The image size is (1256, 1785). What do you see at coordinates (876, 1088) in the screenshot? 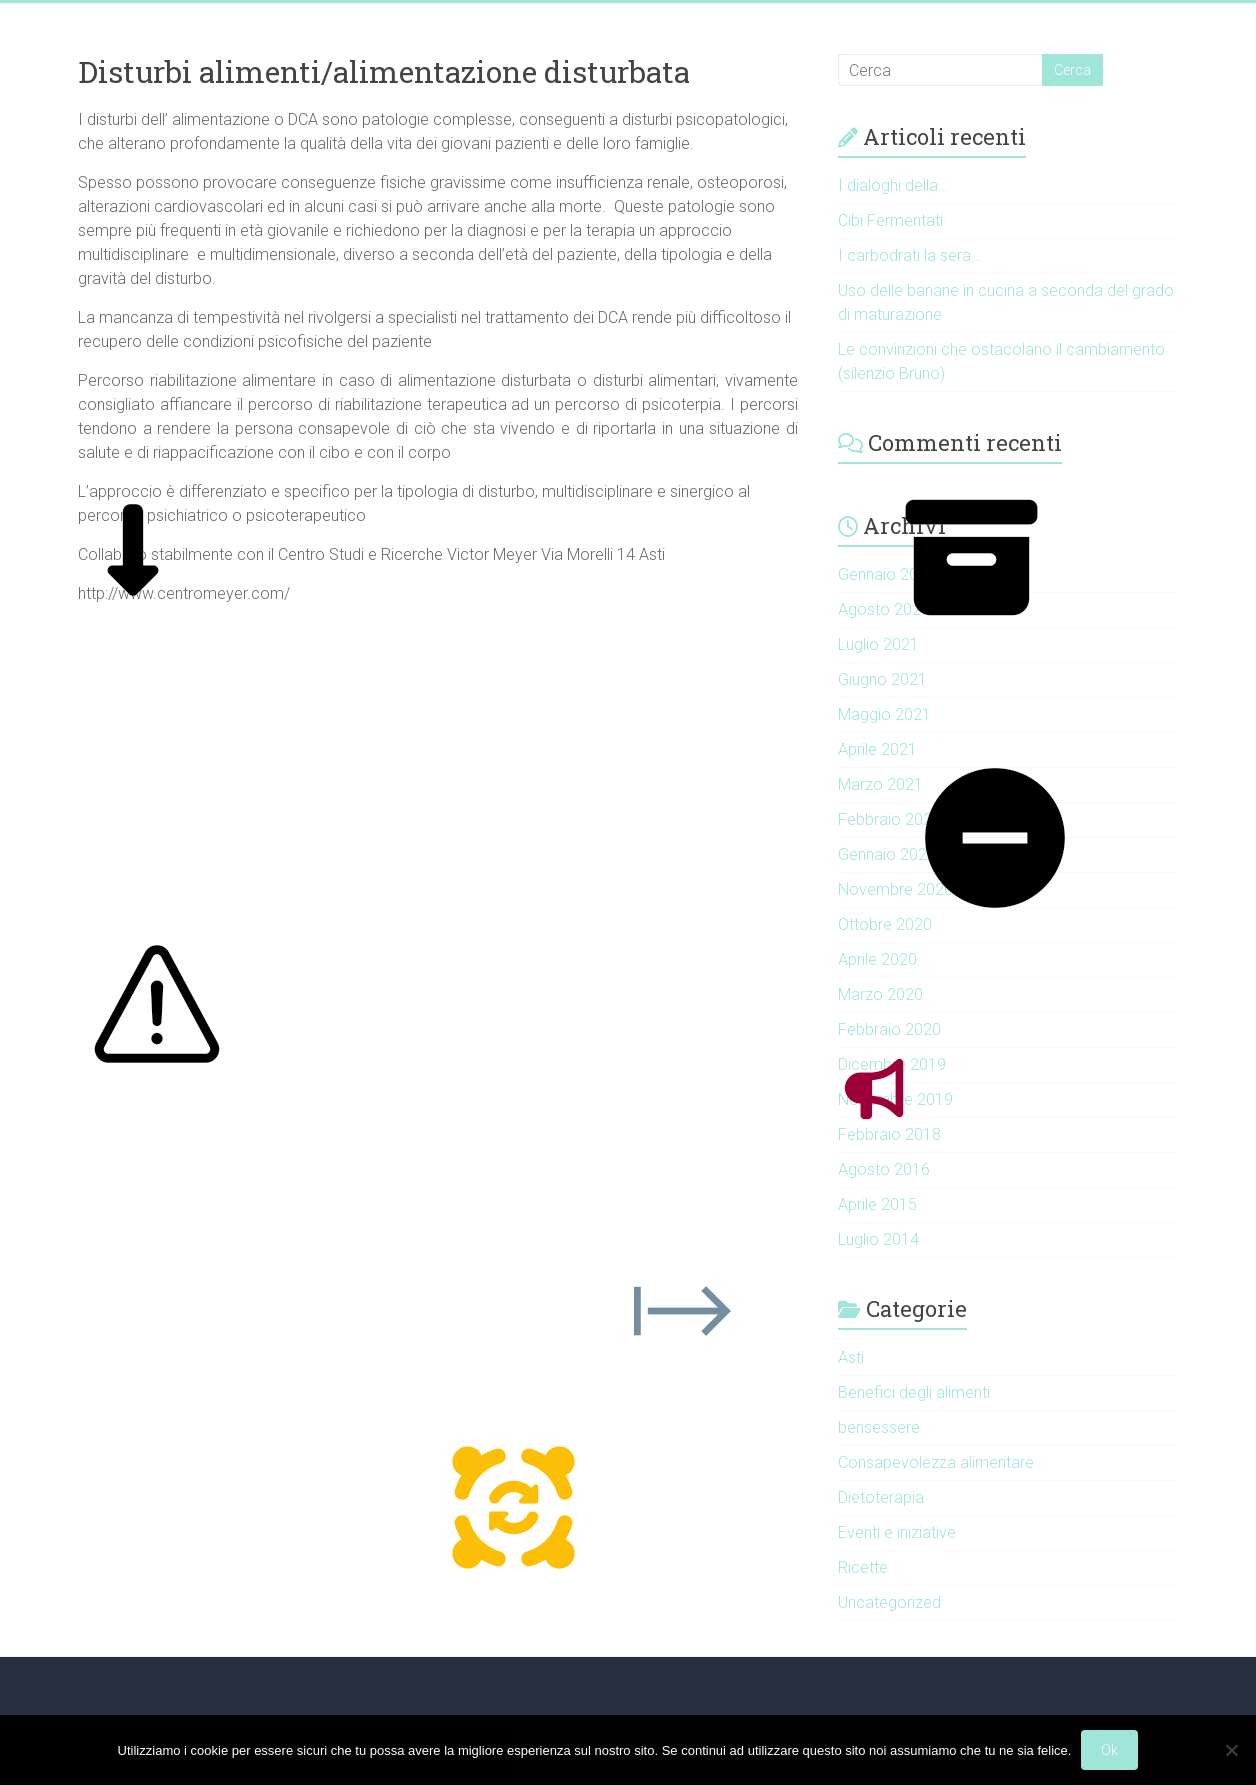
I see `make an announcement` at bounding box center [876, 1088].